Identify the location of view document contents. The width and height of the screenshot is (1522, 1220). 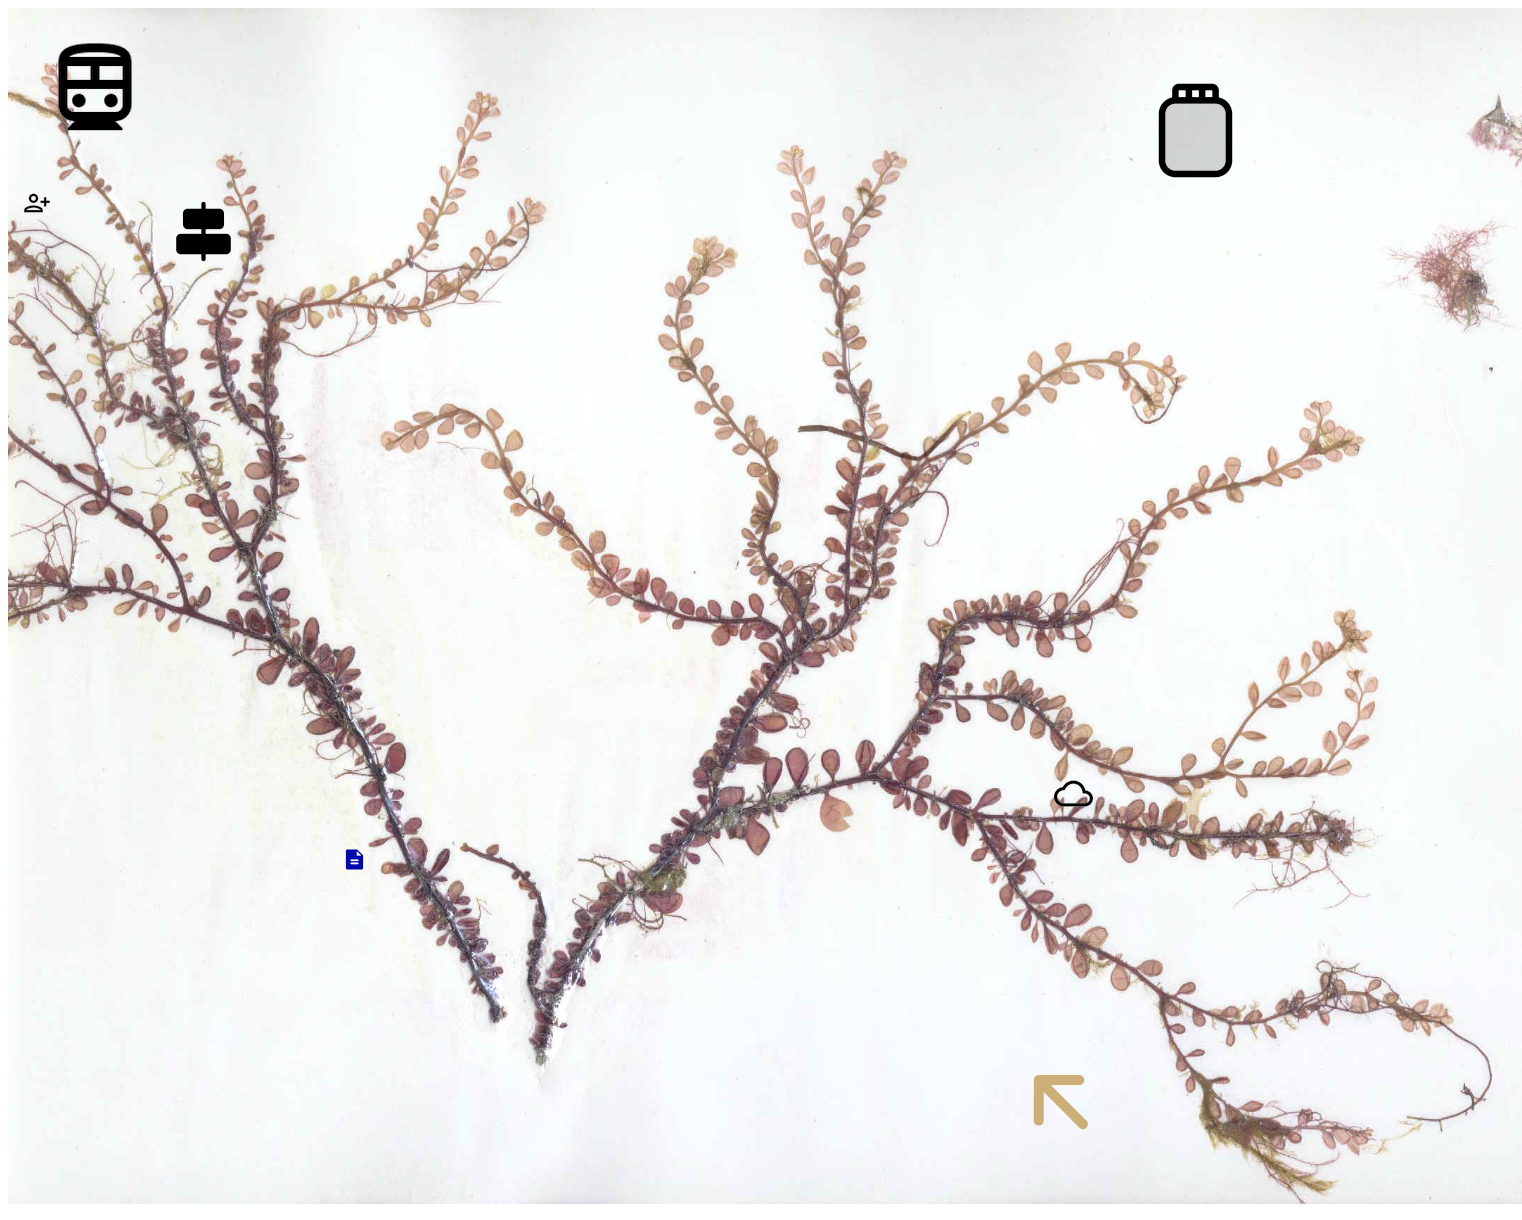
(354, 859).